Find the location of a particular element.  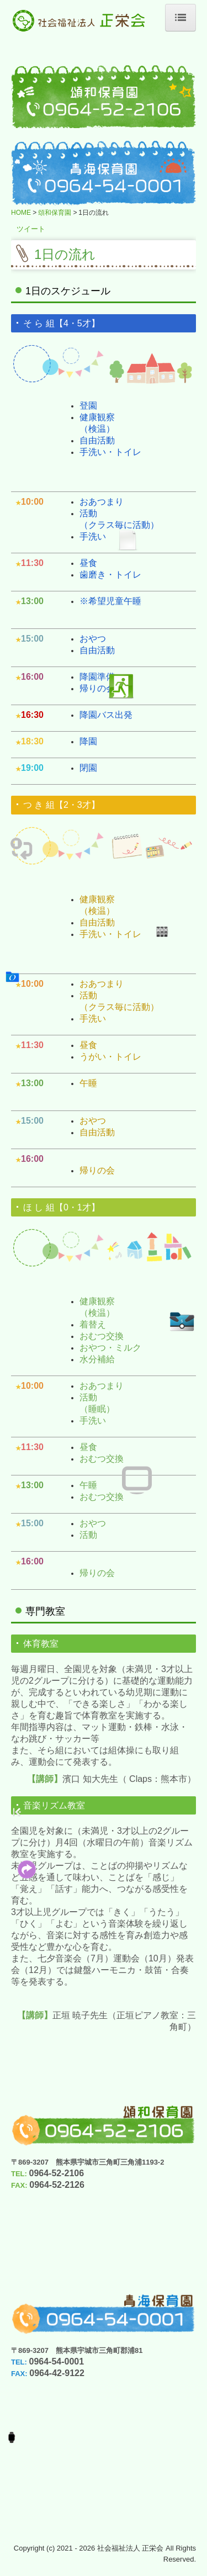

apple watch series 10 device icon is located at coordinates (12, 2437).